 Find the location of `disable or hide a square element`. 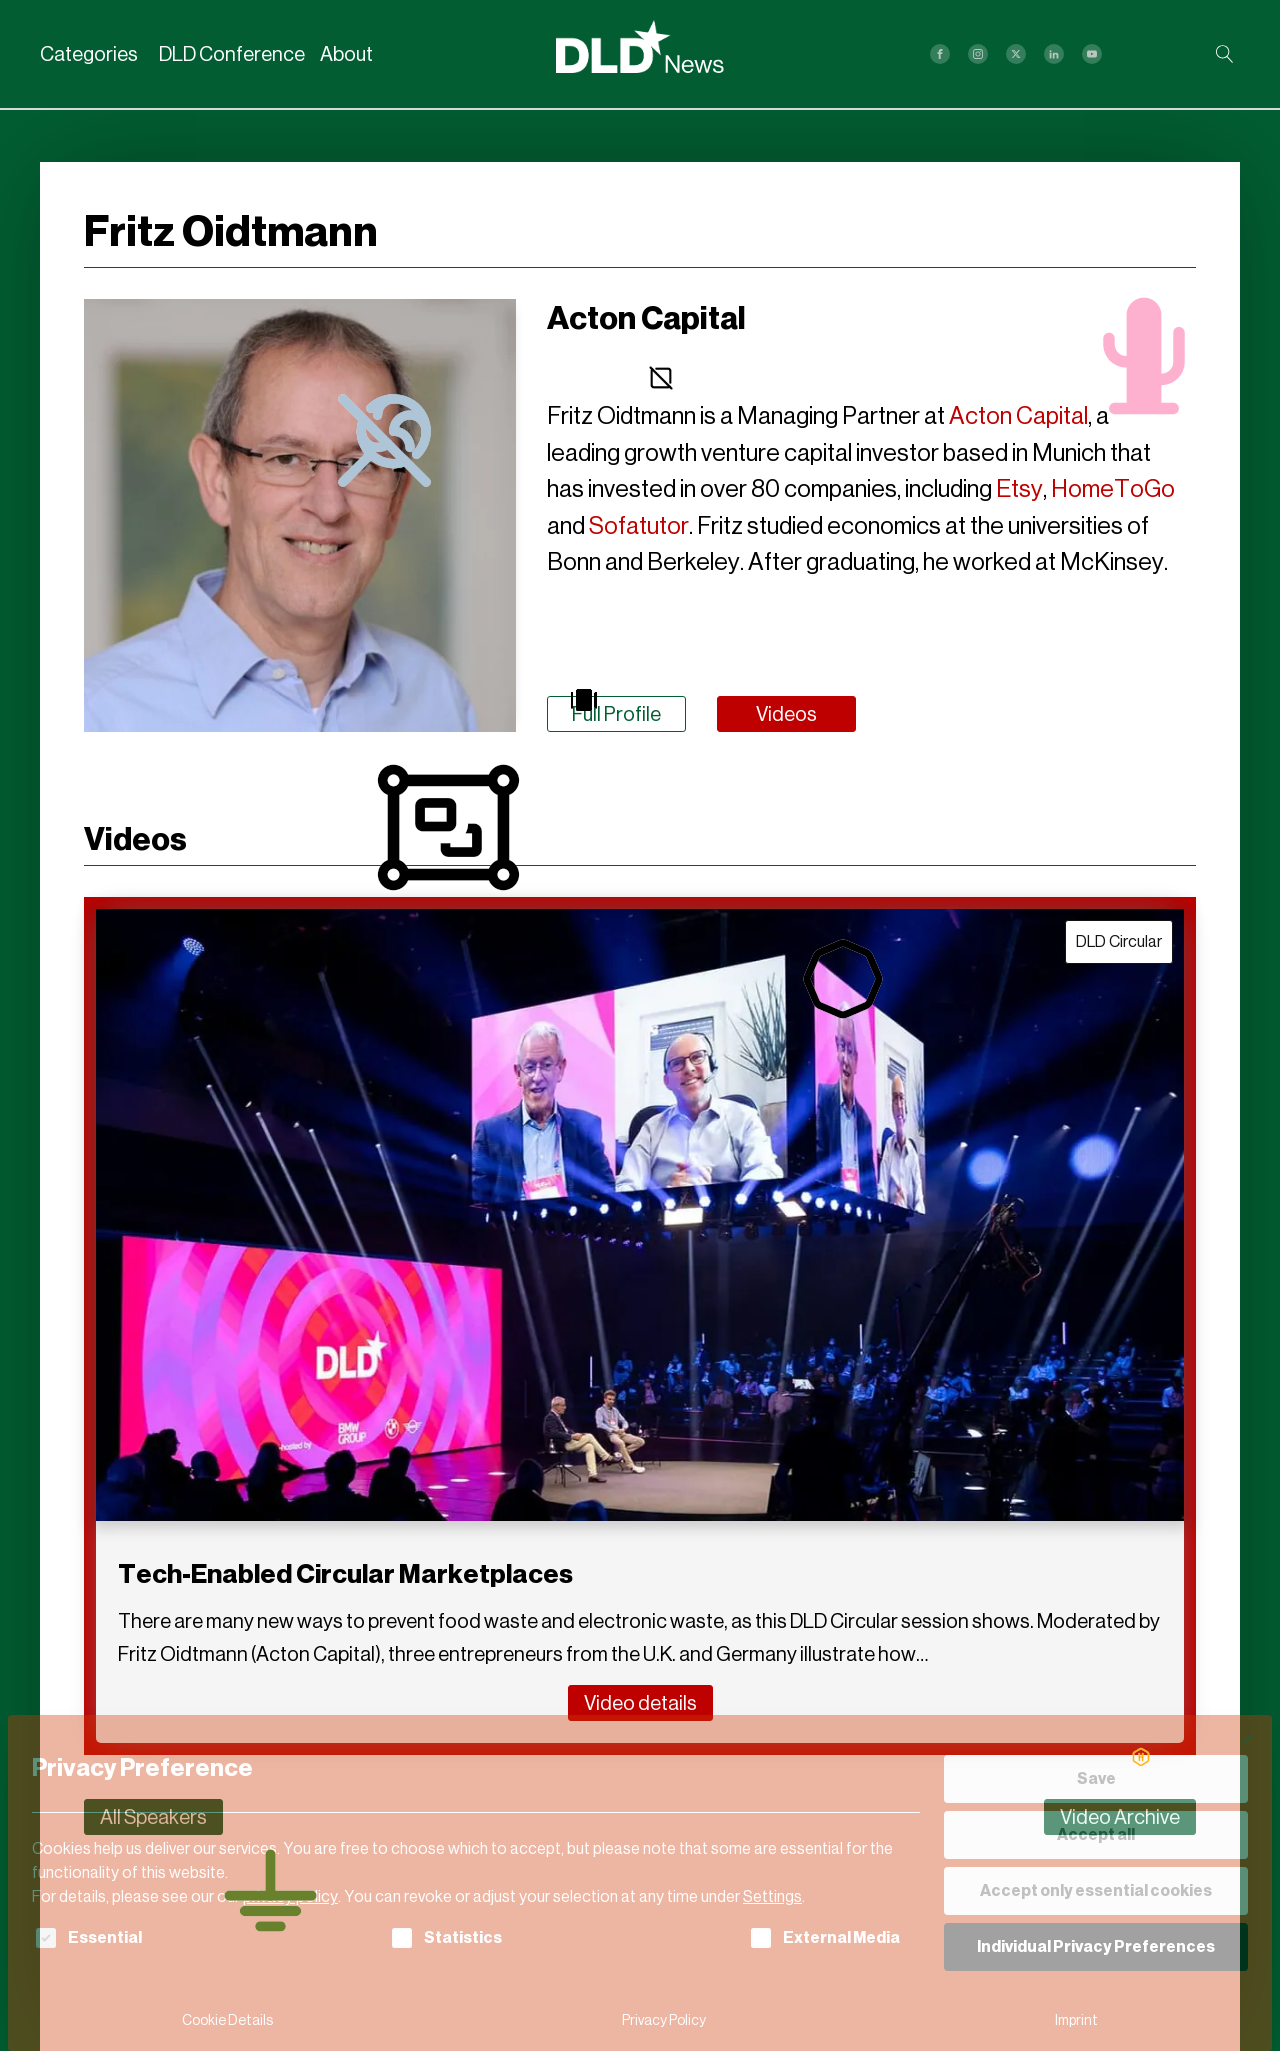

disable or hide a square element is located at coordinates (661, 378).